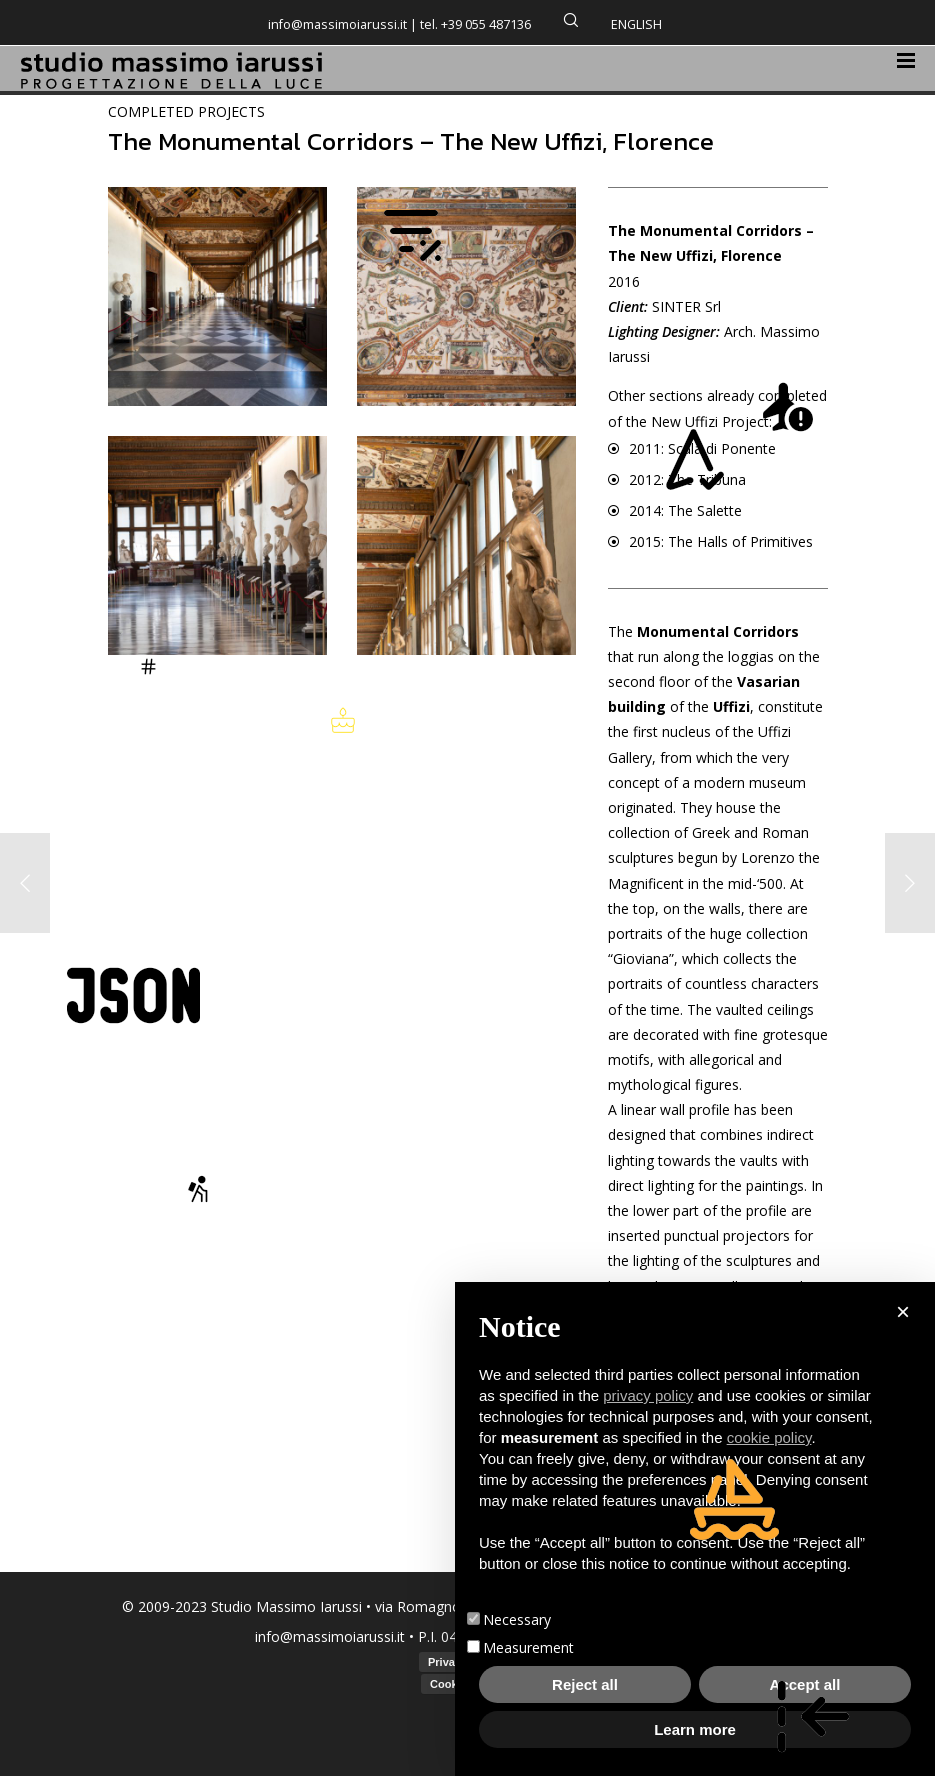 The height and width of the screenshot is (1776, 935). Describe the element at coordinates (148, 666) in the screenshot. I see `add or browse hashtags` at that location.